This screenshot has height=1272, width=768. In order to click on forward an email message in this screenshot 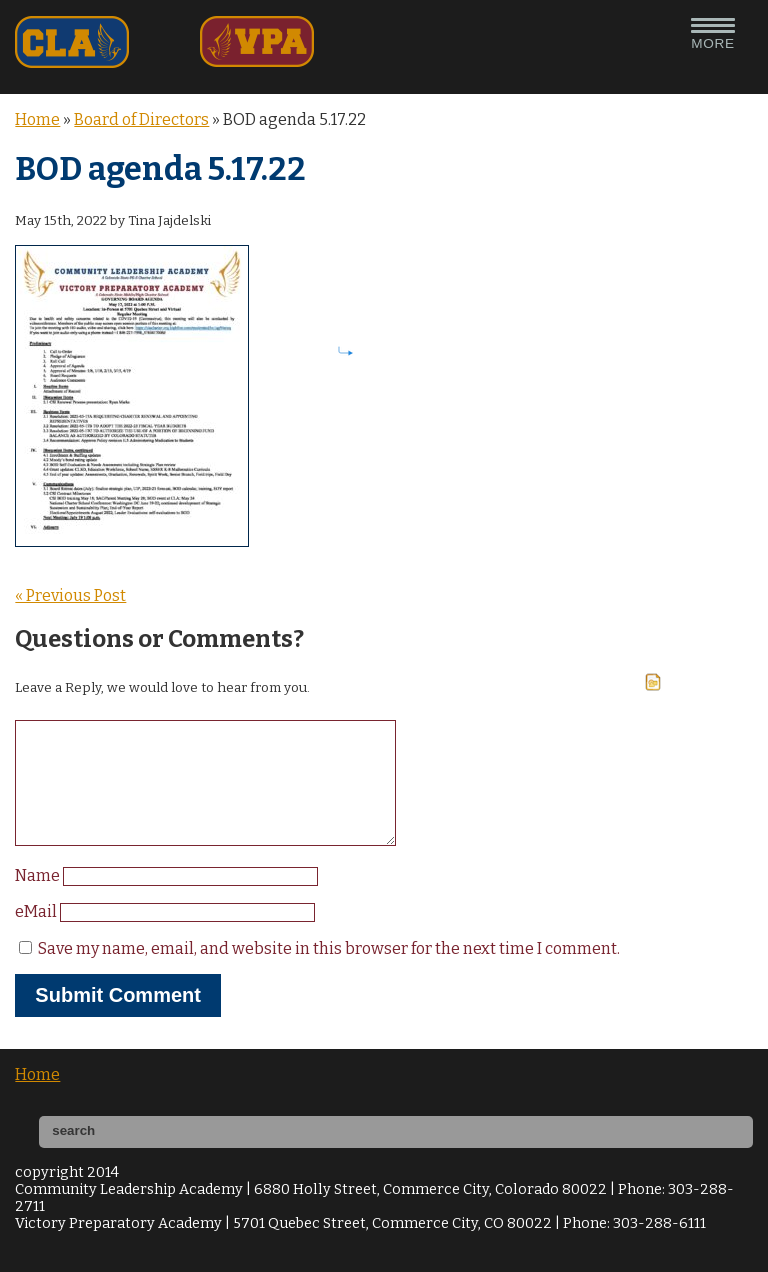, I will do `click(346, 350)`.